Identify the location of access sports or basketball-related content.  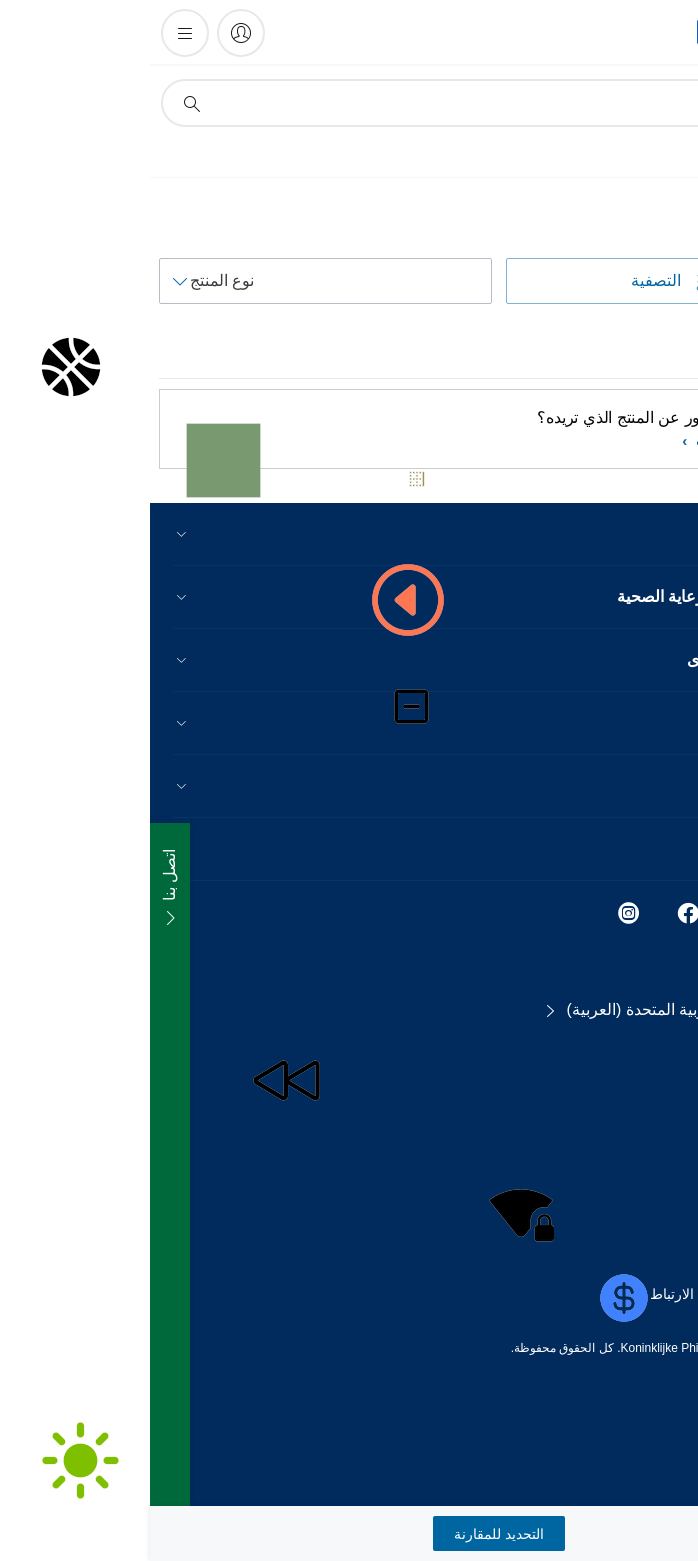
(71, 367).